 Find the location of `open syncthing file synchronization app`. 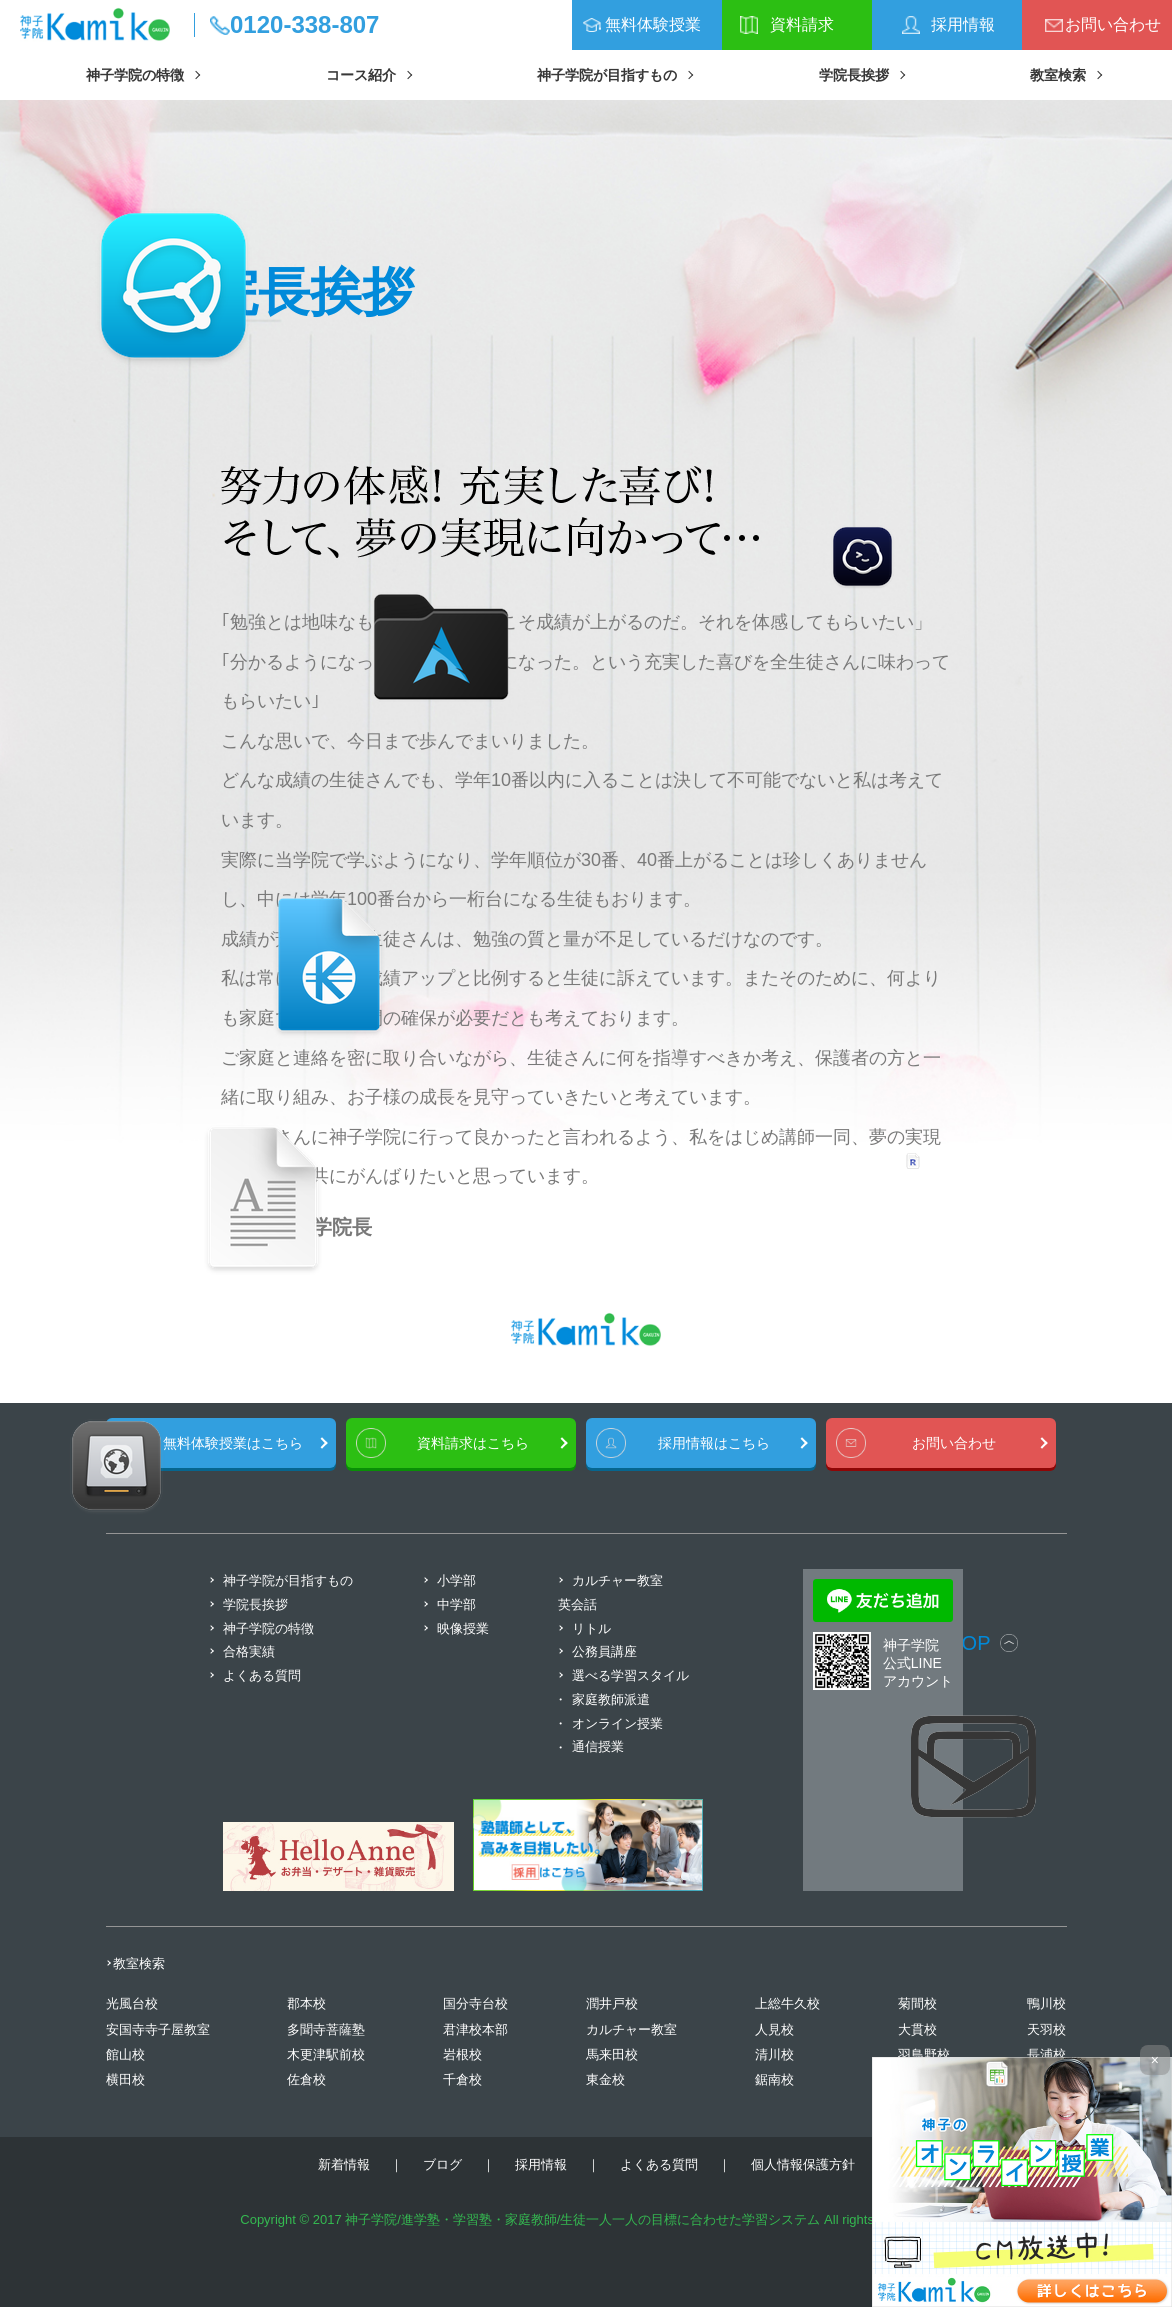

open syncthing file synchronization app is located at coordinates (173, 285).